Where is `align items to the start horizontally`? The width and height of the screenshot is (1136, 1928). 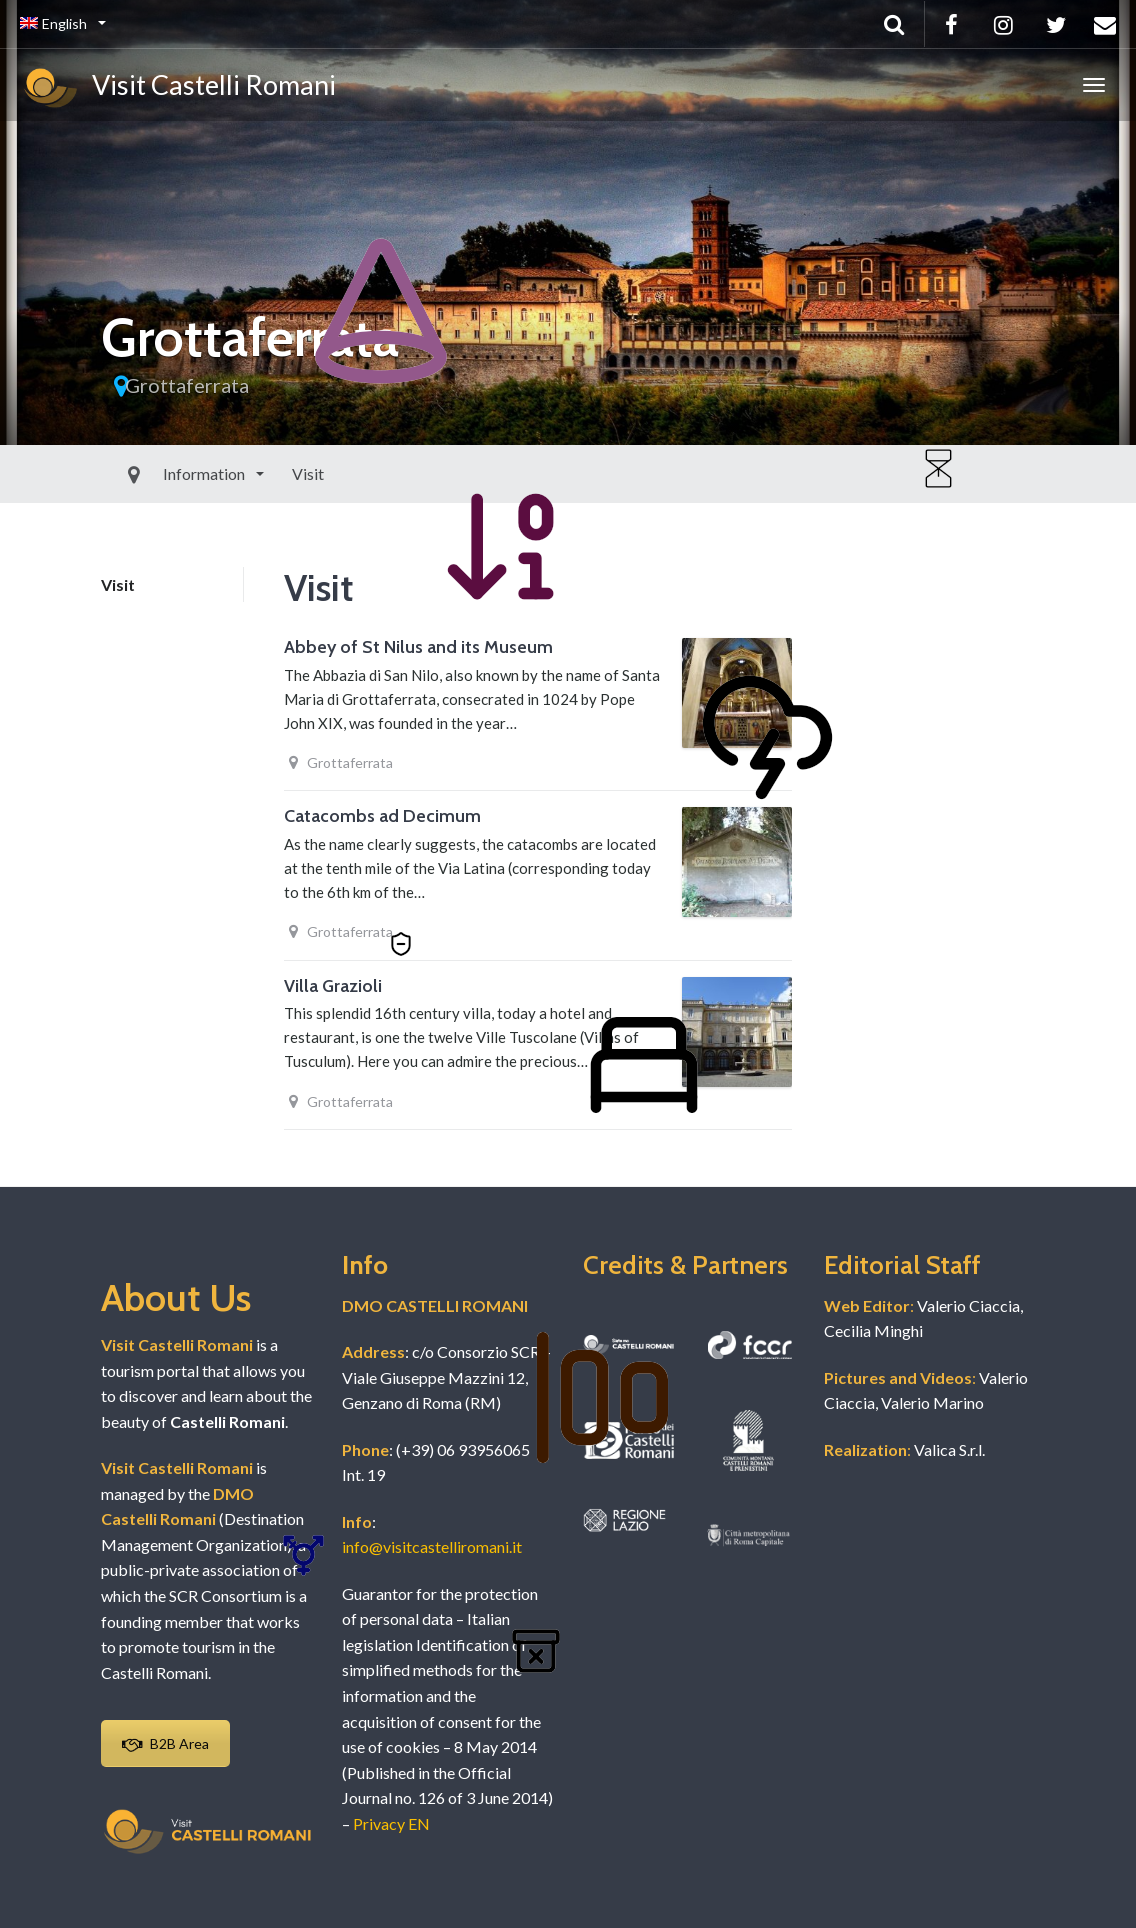 align items to the start horizontally is located at coordinates (602, 1397).